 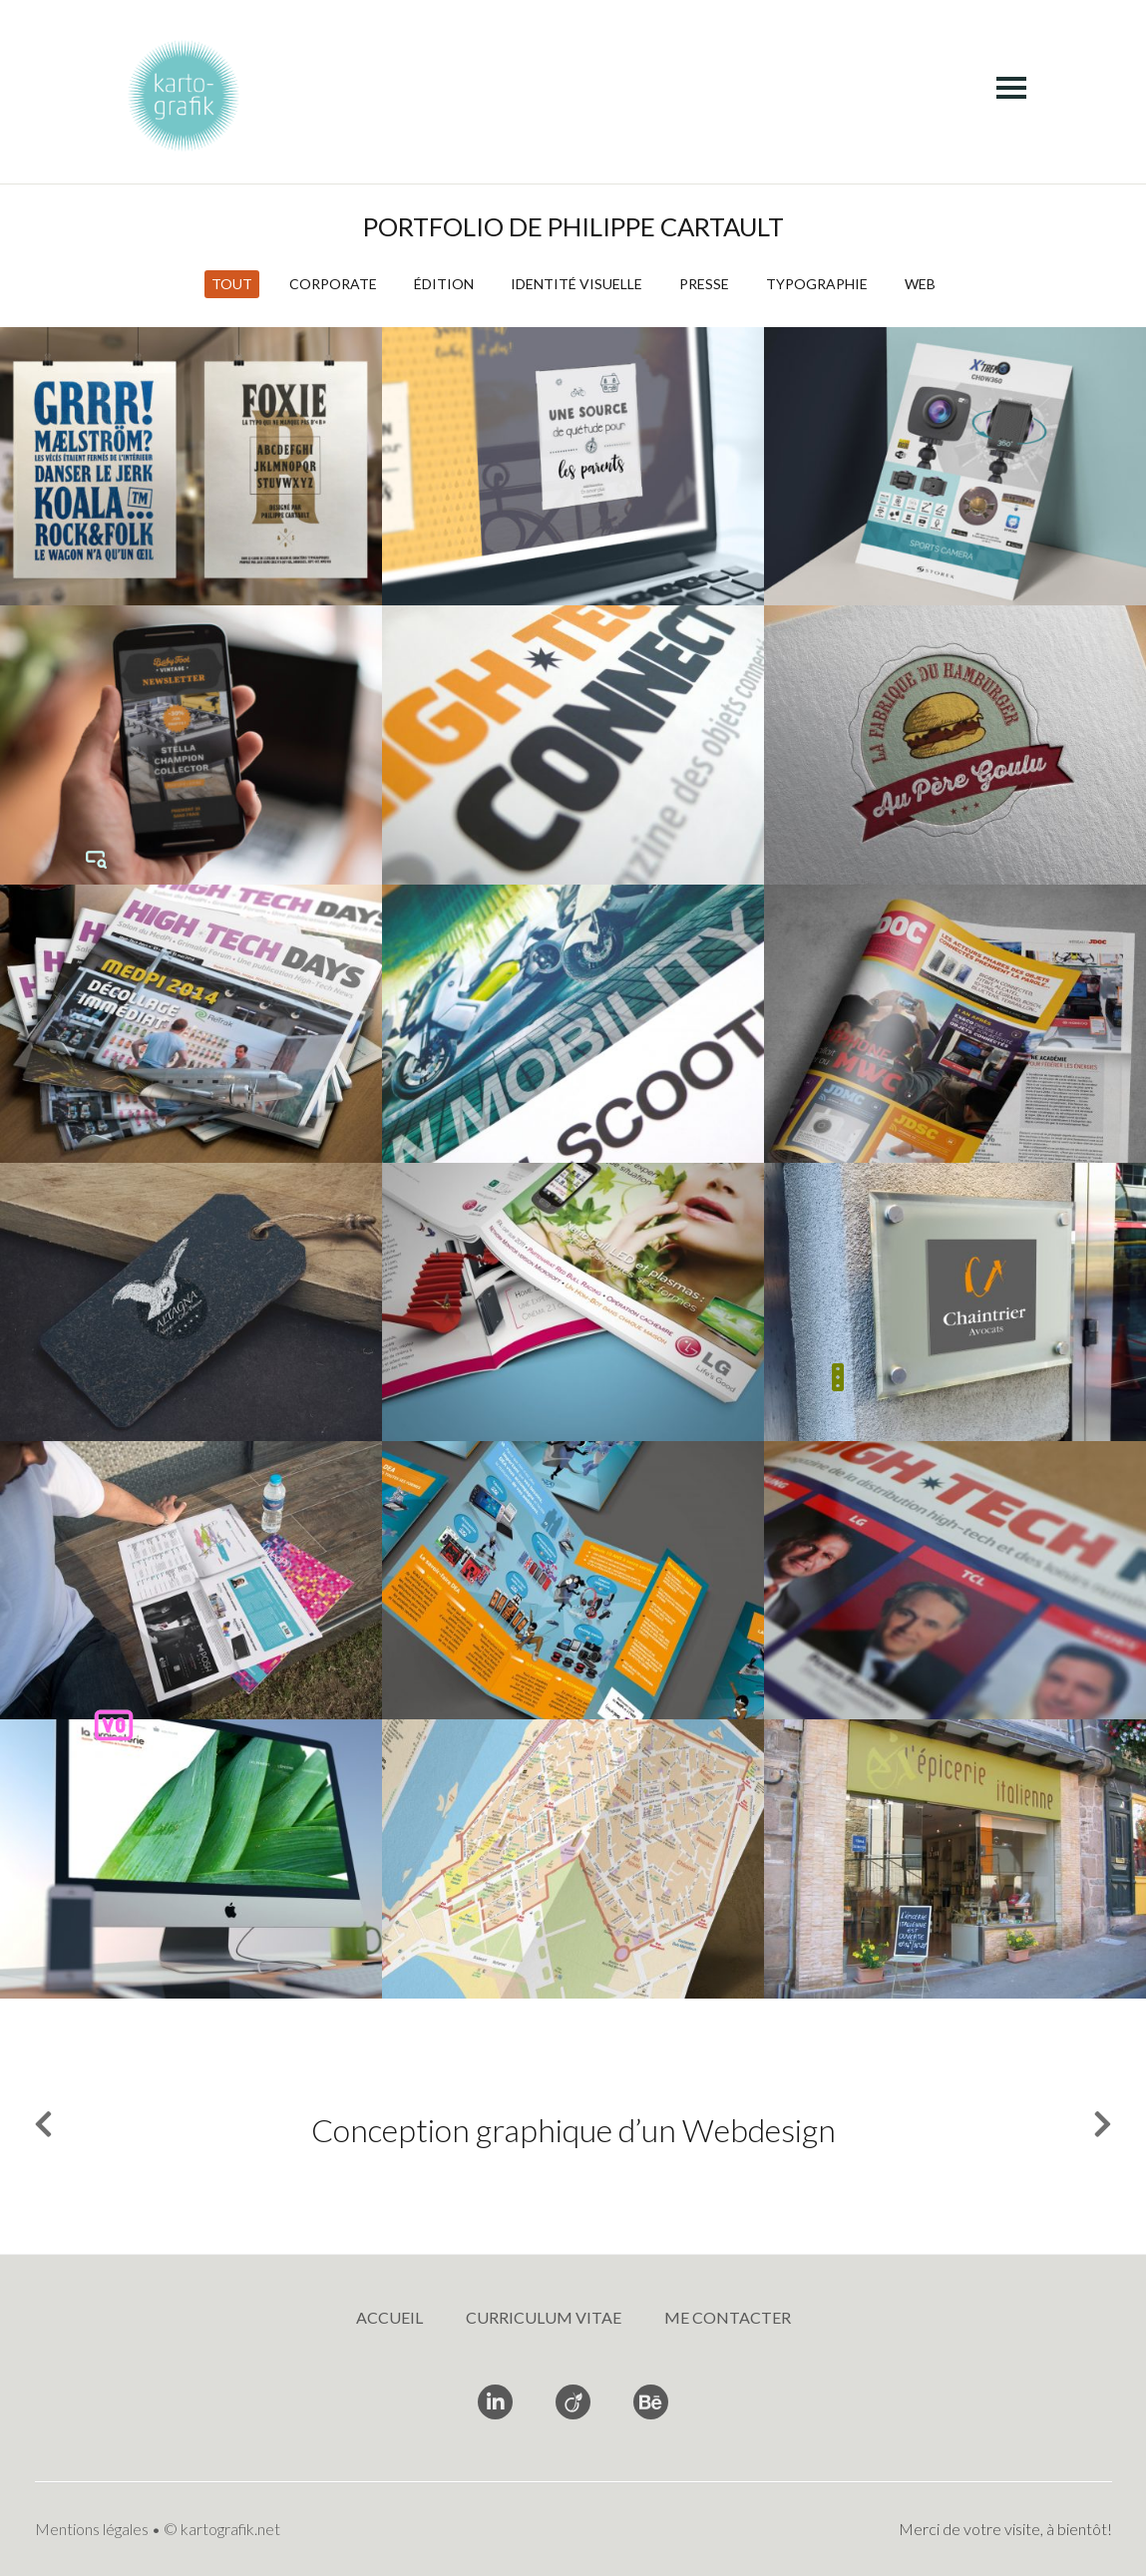 What do you see at coordinates (114, 1725) in the screenshot?
I see `toggle voiceover or voice output settings` at bounding box center [114, 1725].